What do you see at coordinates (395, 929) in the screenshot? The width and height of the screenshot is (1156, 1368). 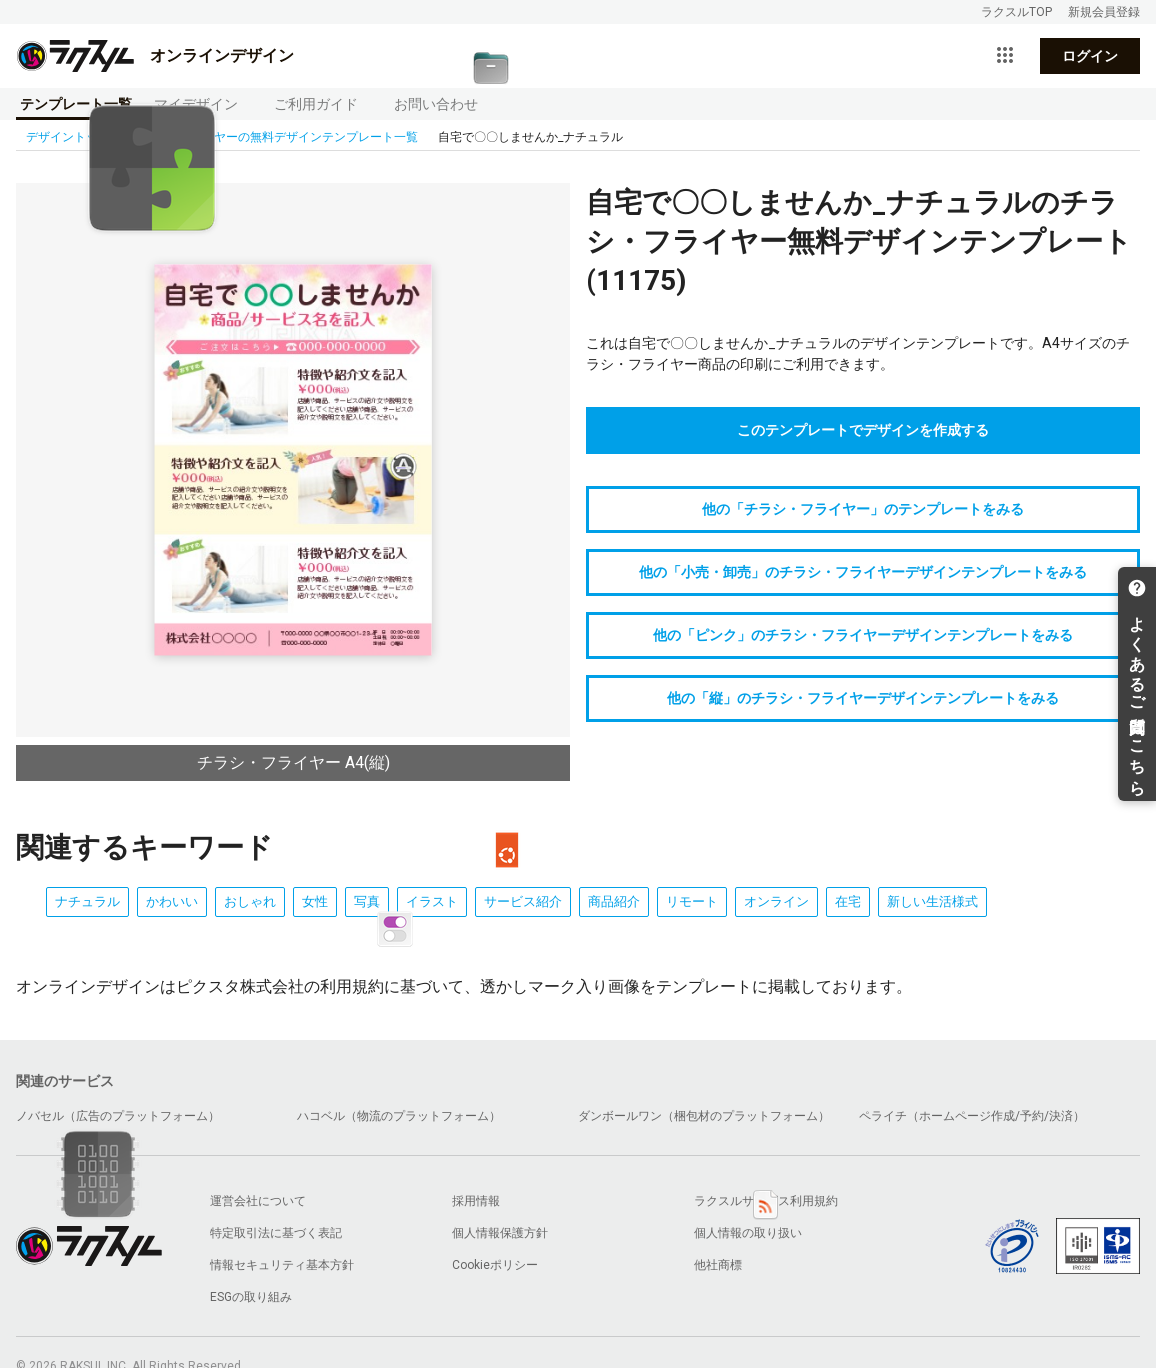 I see `open desktop preferences or settings` at bounding box center [395, 929].